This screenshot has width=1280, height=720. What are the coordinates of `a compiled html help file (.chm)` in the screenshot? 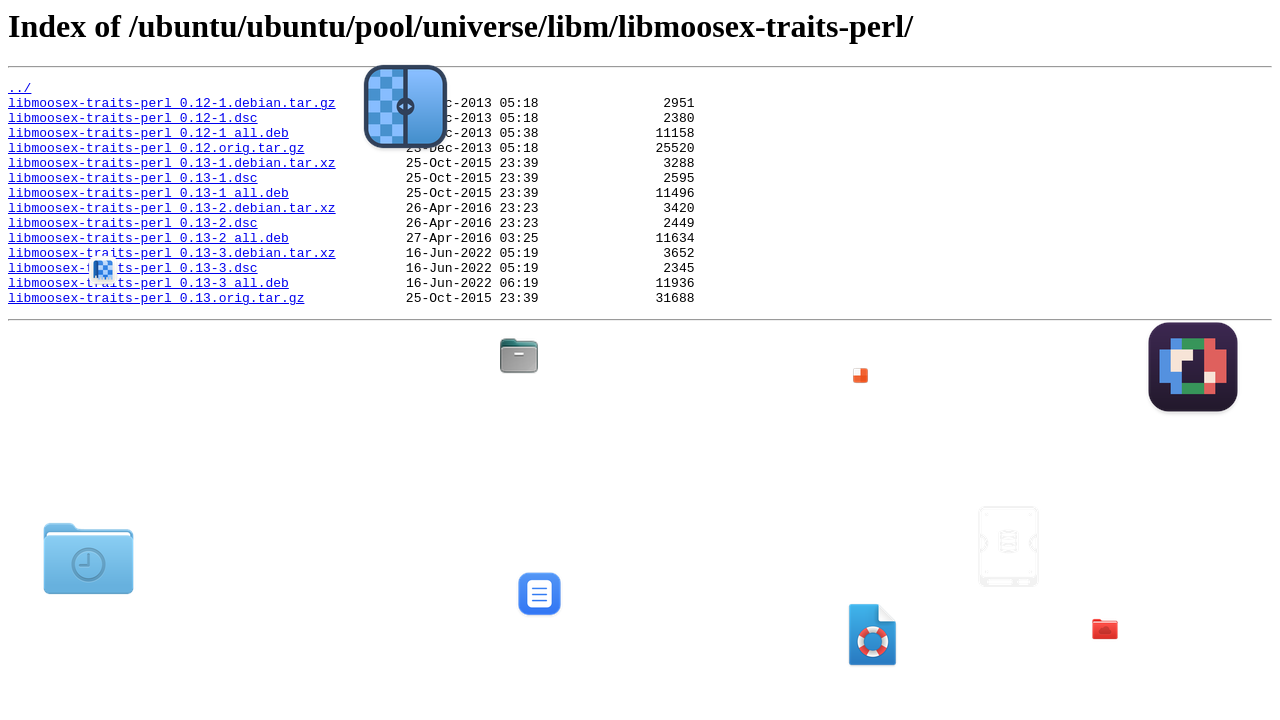 It's located at (872, 634).